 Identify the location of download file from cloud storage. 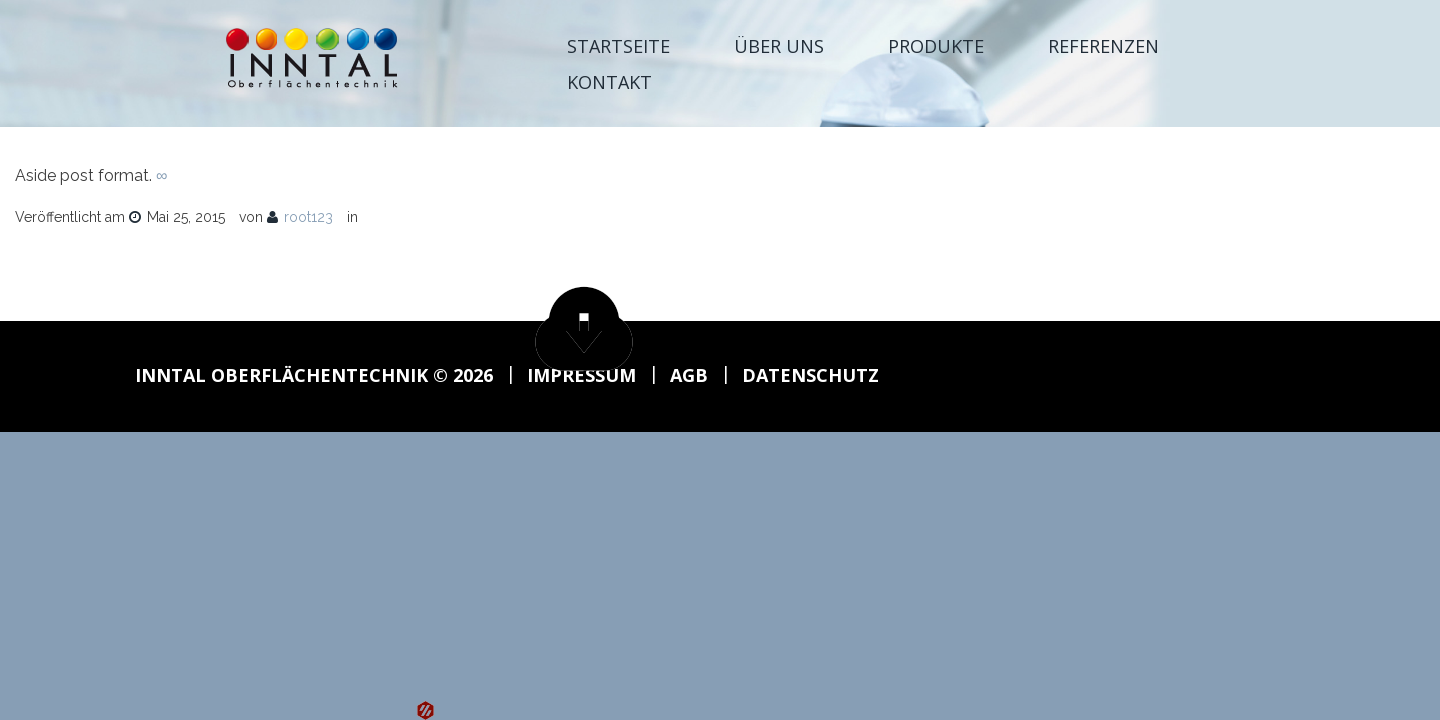
(584, 331).